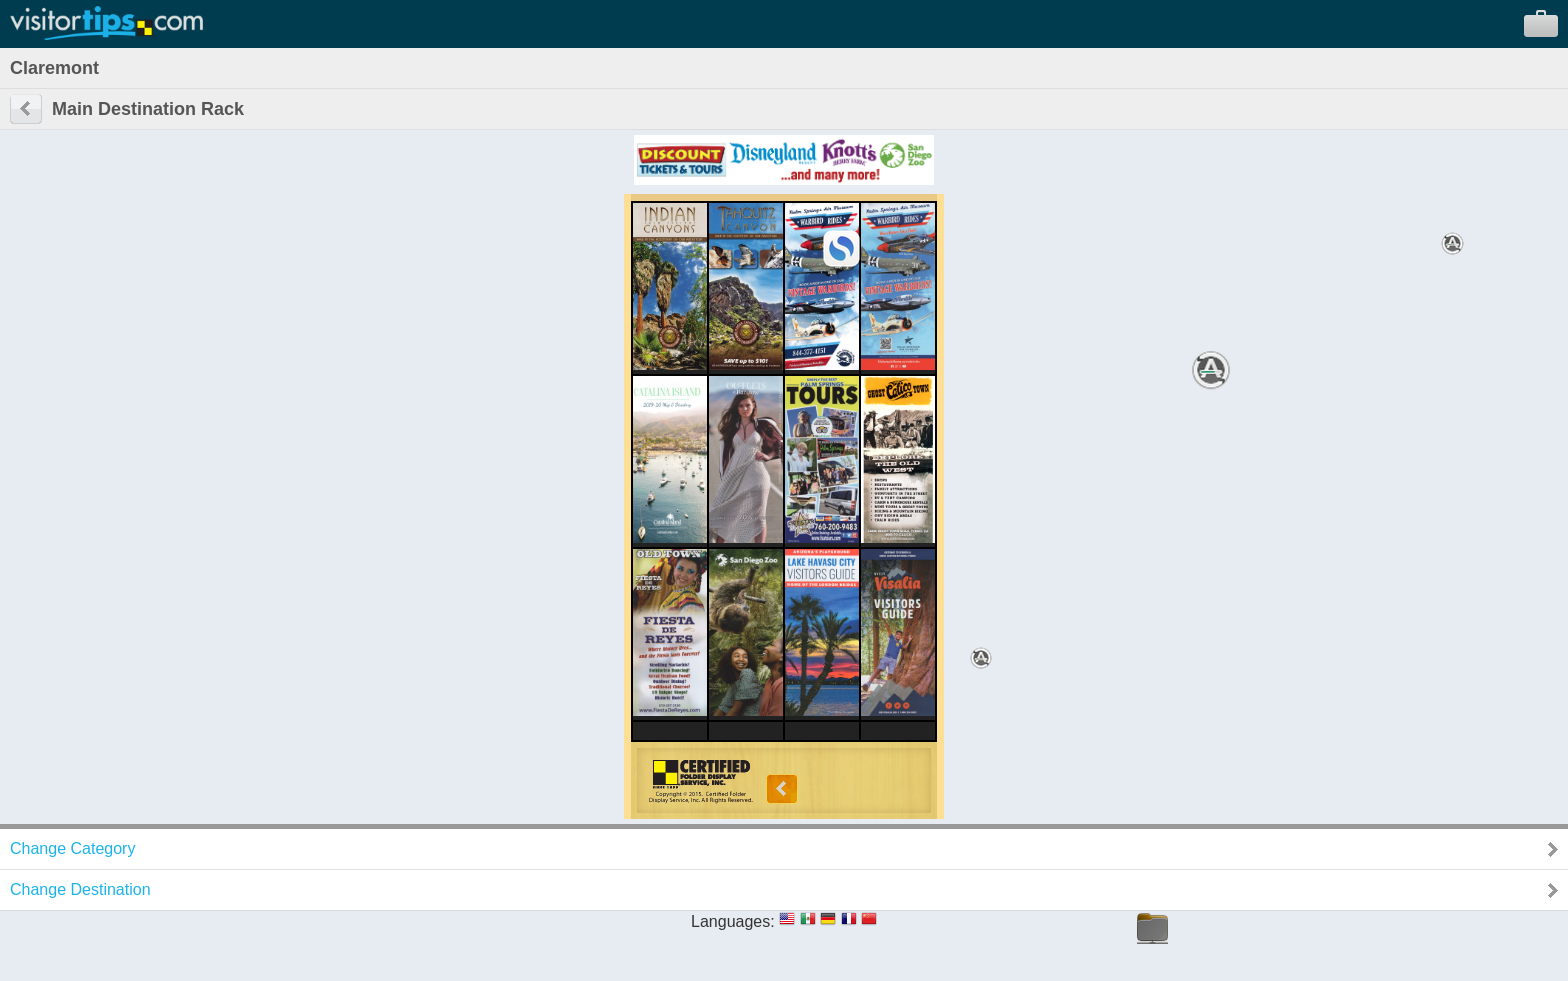 This screenshot has width=1568, height=981. I want to click on open the software updater application, so click(1452, 243).